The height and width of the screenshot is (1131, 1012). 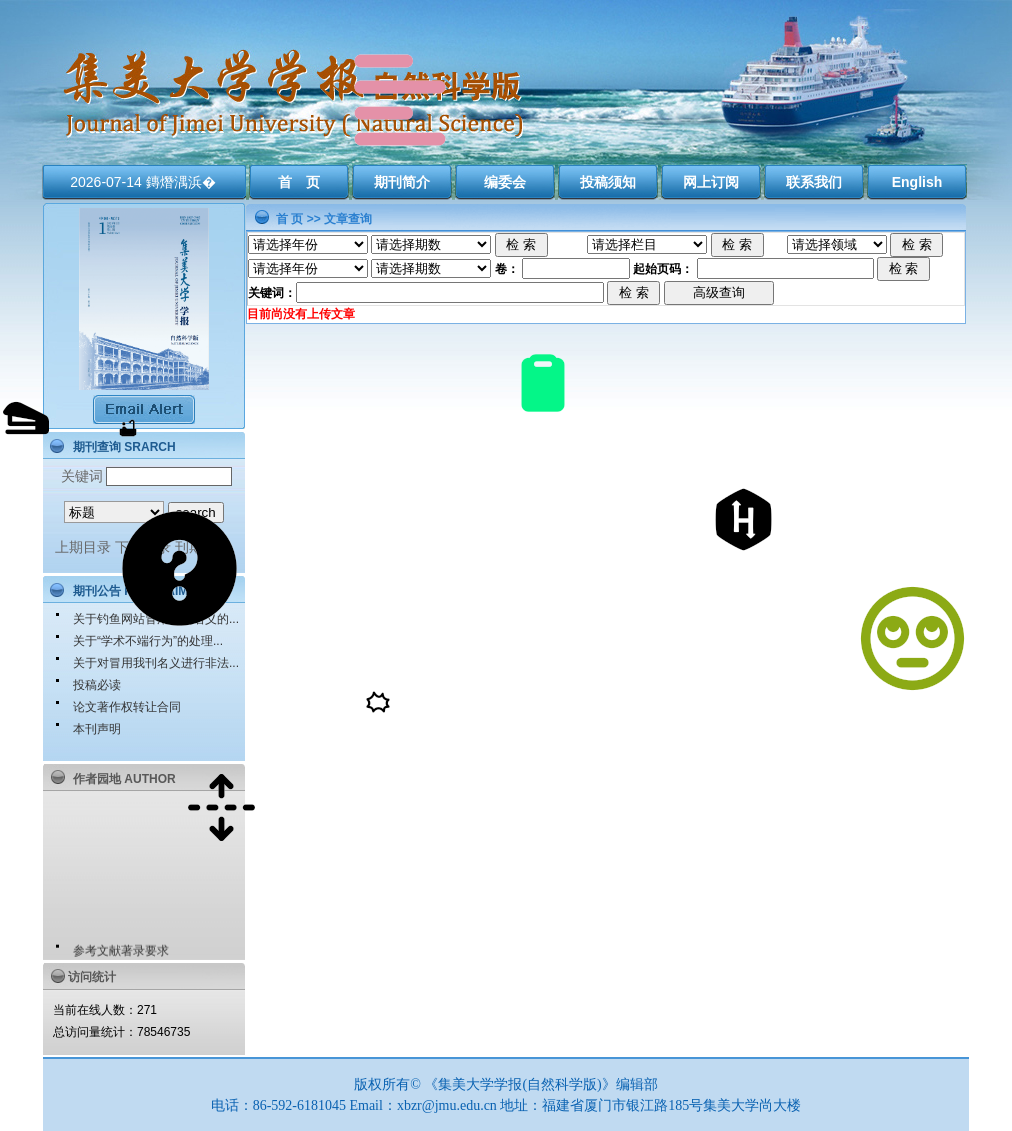 I want to click on hackerrank logo, so click(x=743, y=519).